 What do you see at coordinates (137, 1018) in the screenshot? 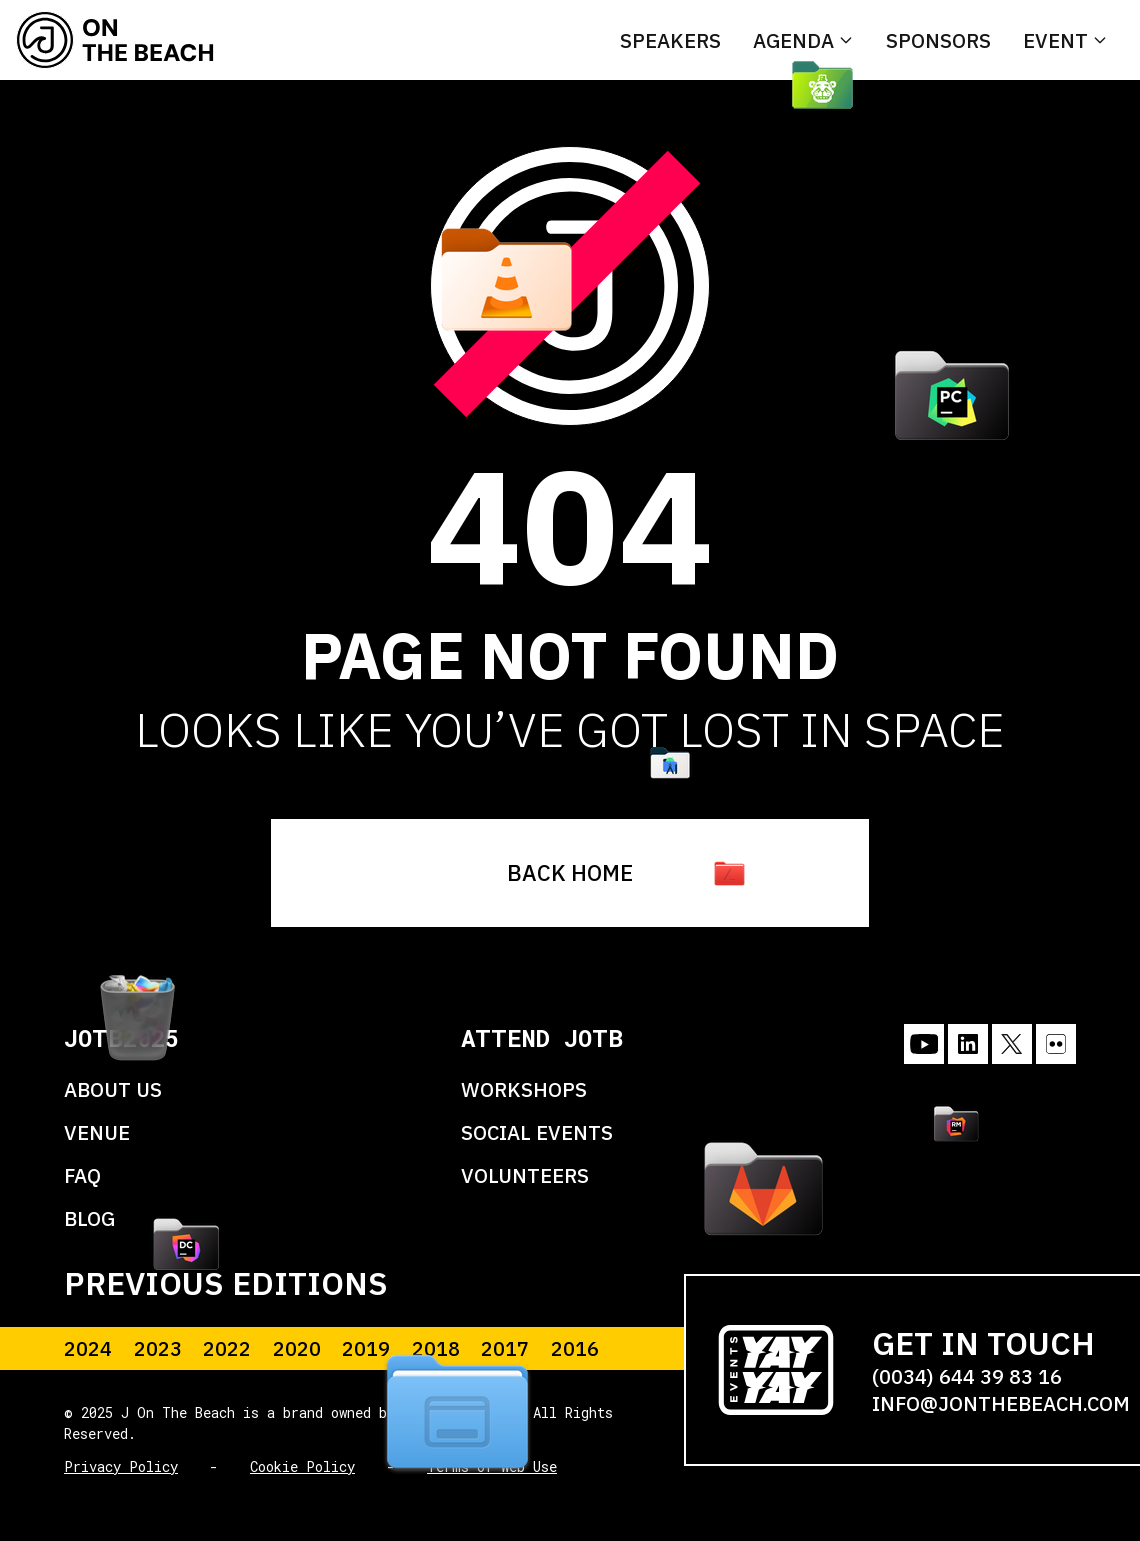
I see `trash bin with items ready to be emptied` at bounding box center [137, 1018].